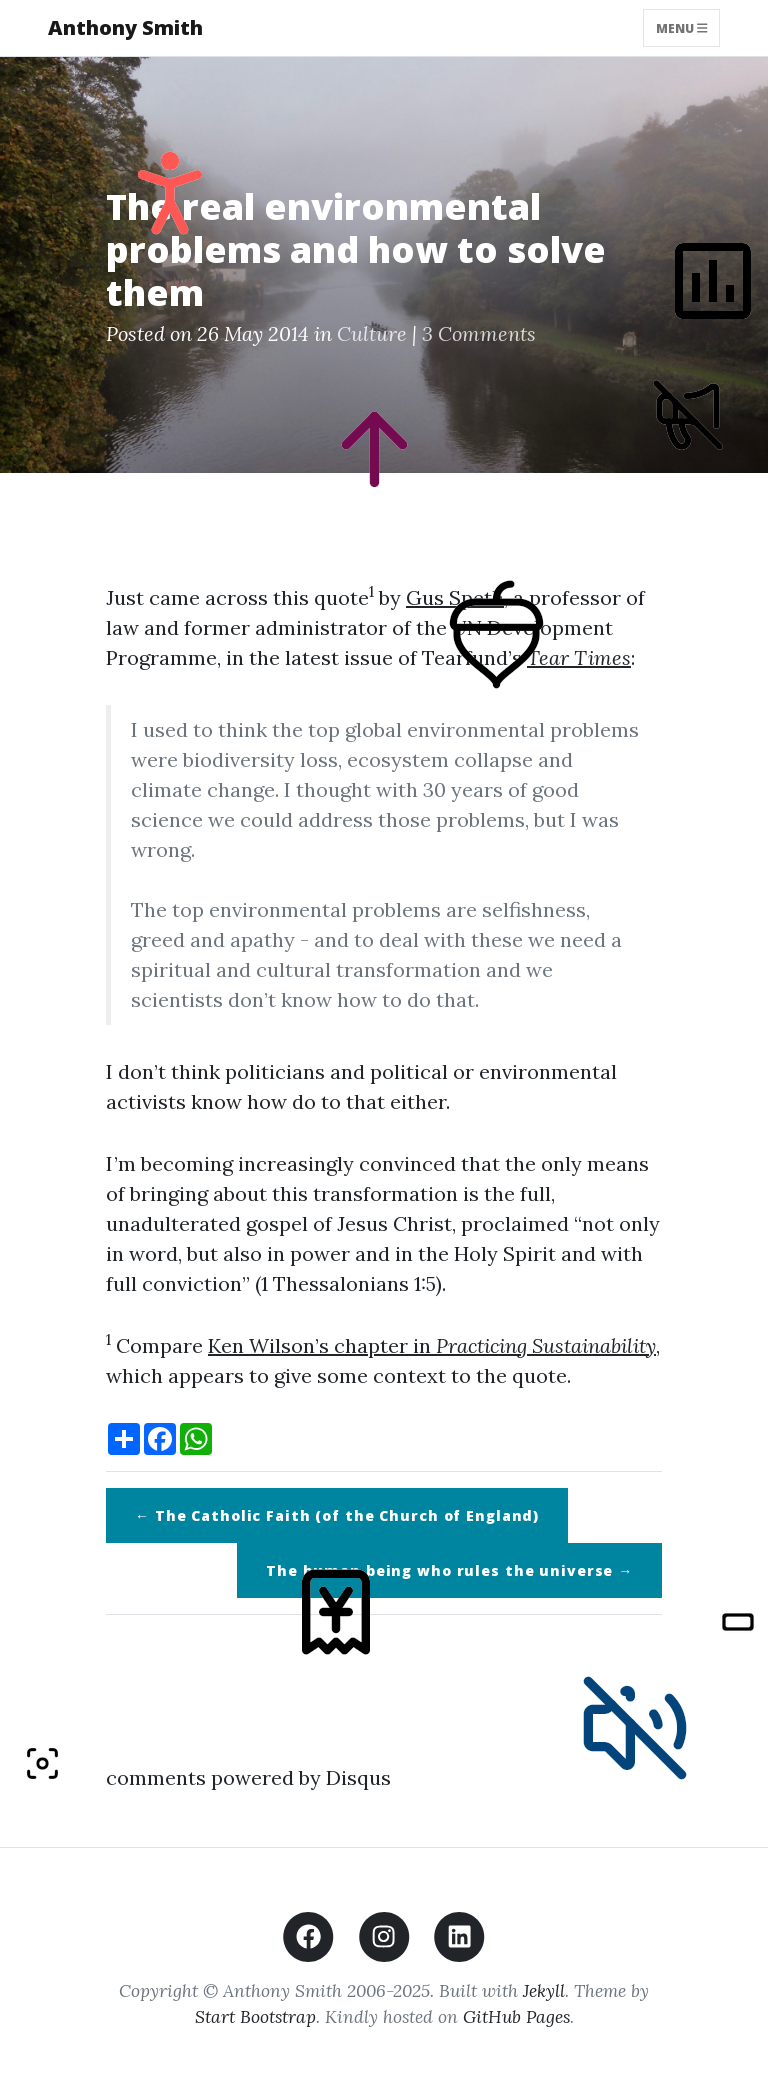  I want to click on view receipt in yuan currency, so click(336, 1612).